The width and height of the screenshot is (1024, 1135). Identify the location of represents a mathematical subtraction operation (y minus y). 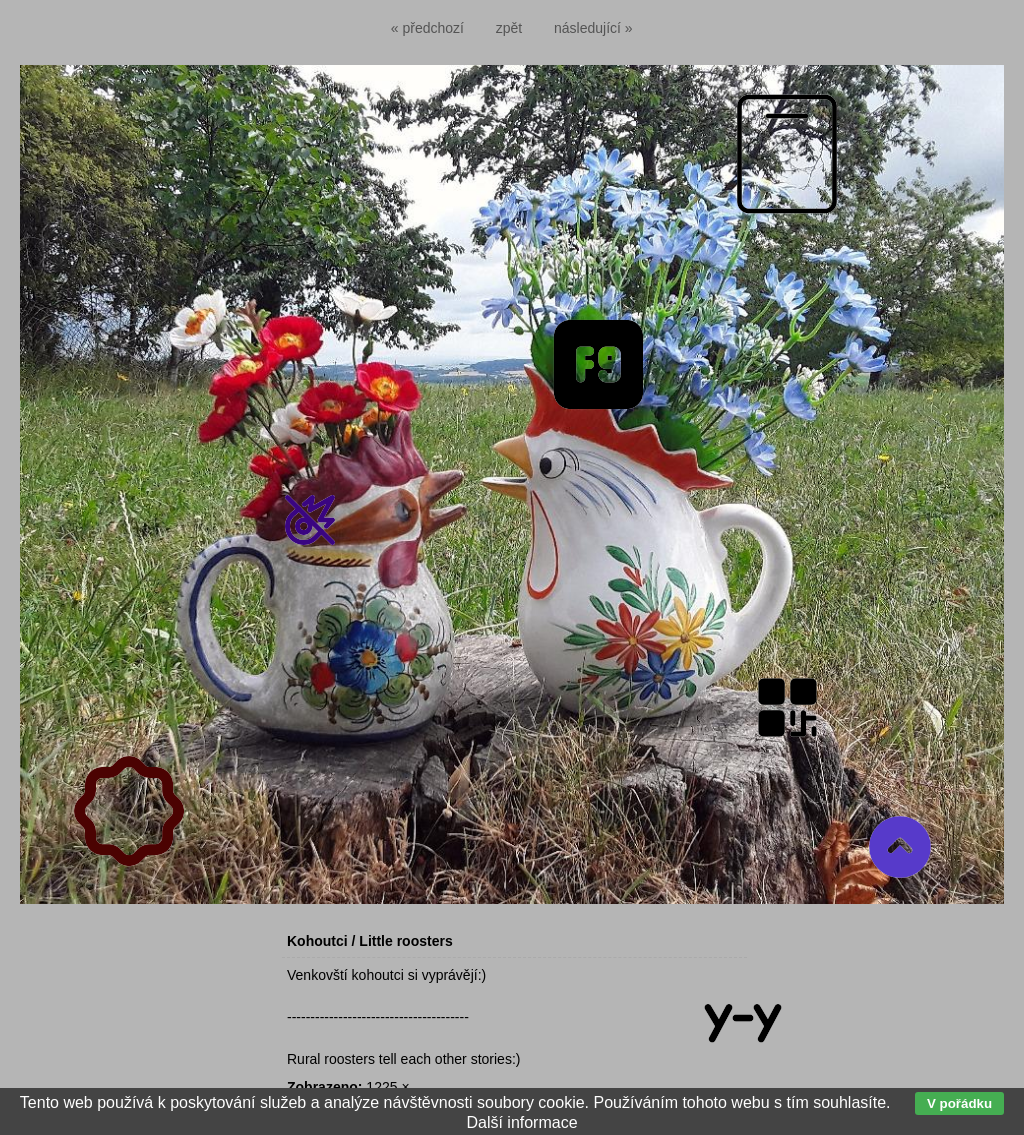
(743, 1018).